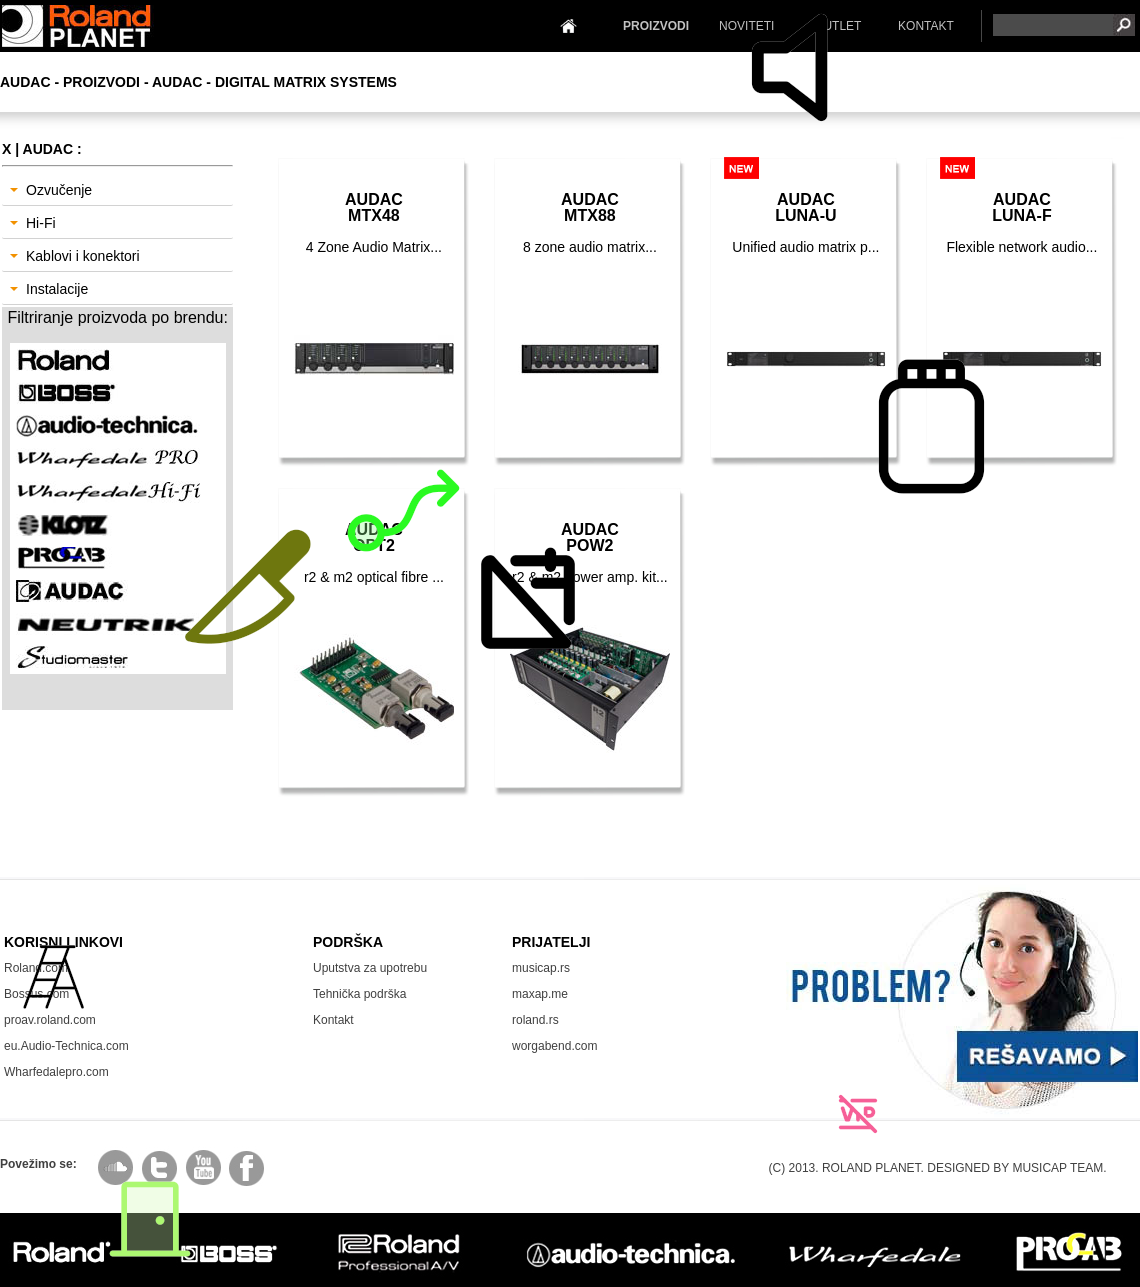  Describe the element at coordinates (805, 67) in the screenshot. I see `speaker with no audio output` at that location.